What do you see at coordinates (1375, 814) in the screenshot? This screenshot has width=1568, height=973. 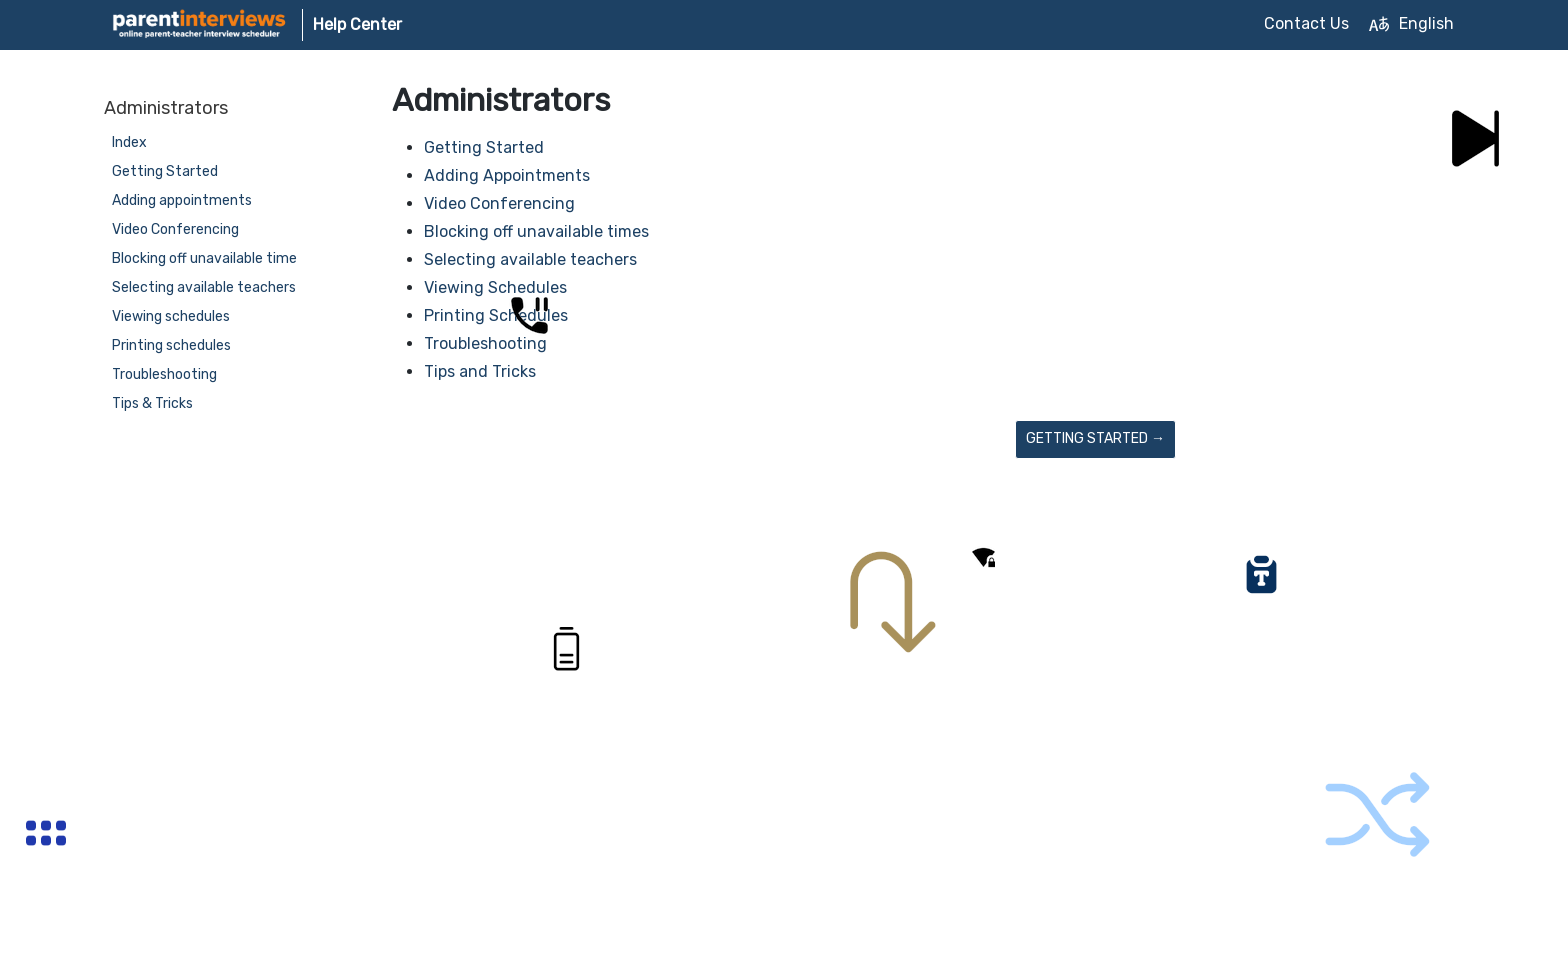 I see `shuffle playlist or queue` at bounding box center [1375, 814].